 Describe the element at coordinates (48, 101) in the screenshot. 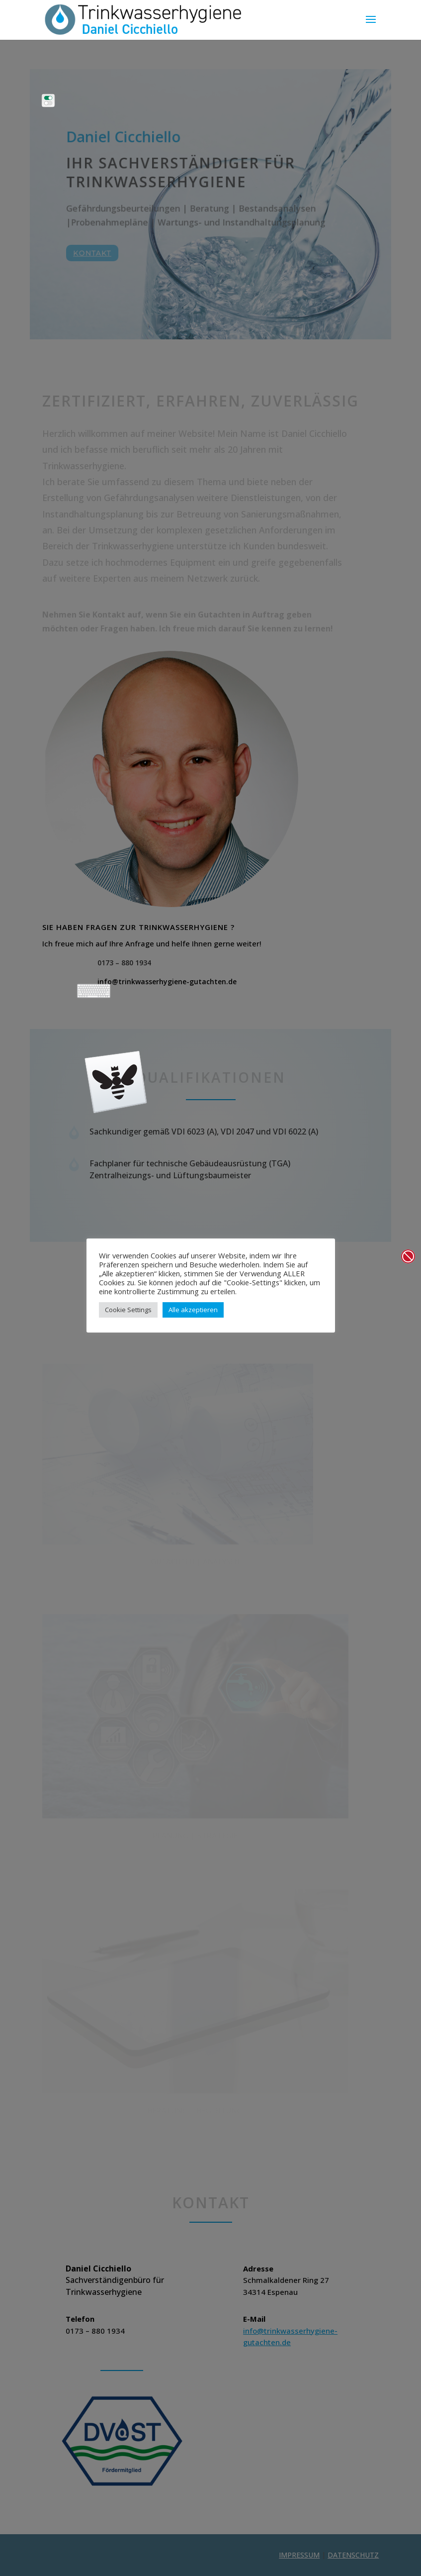

I see `open desktop settings and preferences` at that location.